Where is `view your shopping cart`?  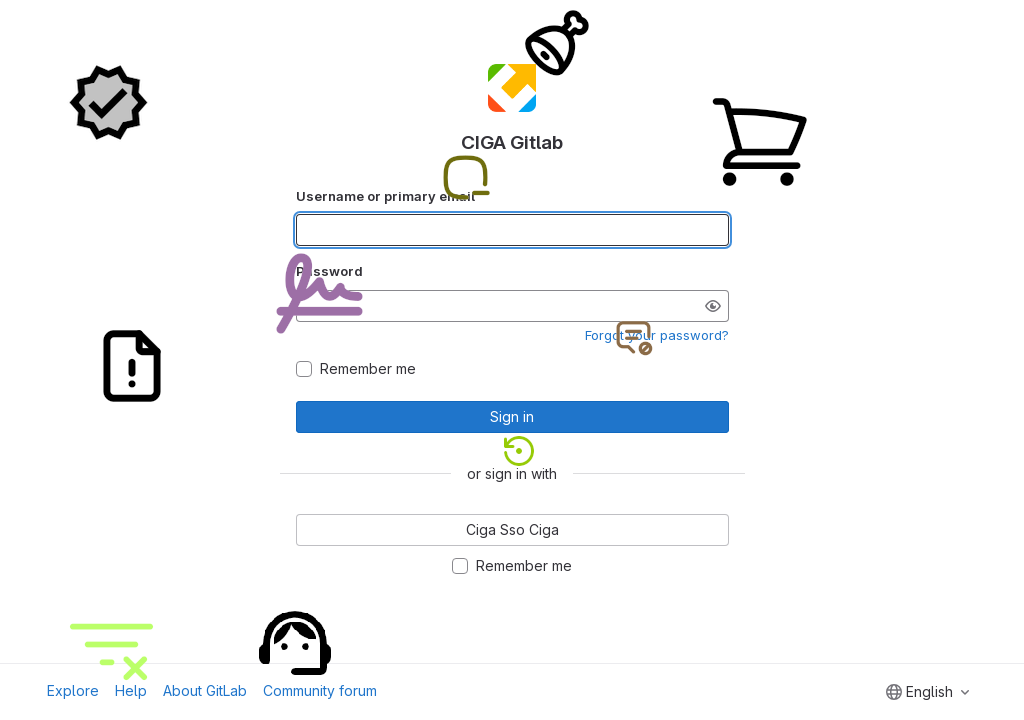
view your shopping cart is located at coordinates (760, 142).